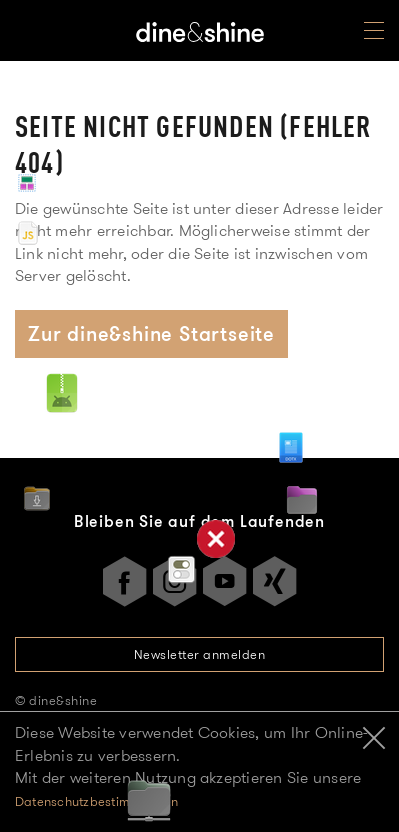 The image size is (399, 832). What do you see at coordinates (28, 233) in the screenshot?
I see `indicates a javascript source file` at bounding box center [28, 233].